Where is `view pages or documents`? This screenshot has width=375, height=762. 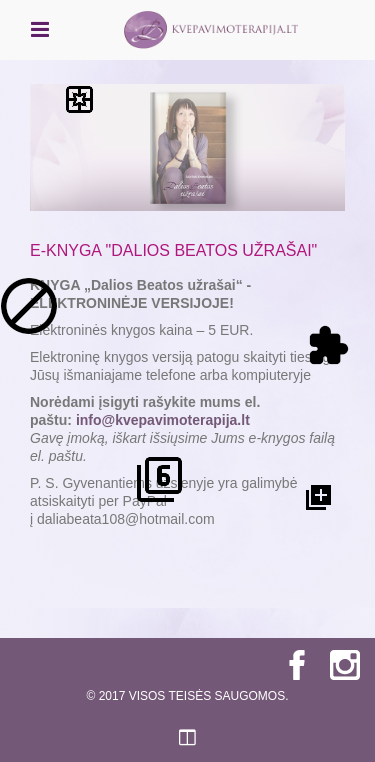
view pages or documents is located at coordinates (79, 99).